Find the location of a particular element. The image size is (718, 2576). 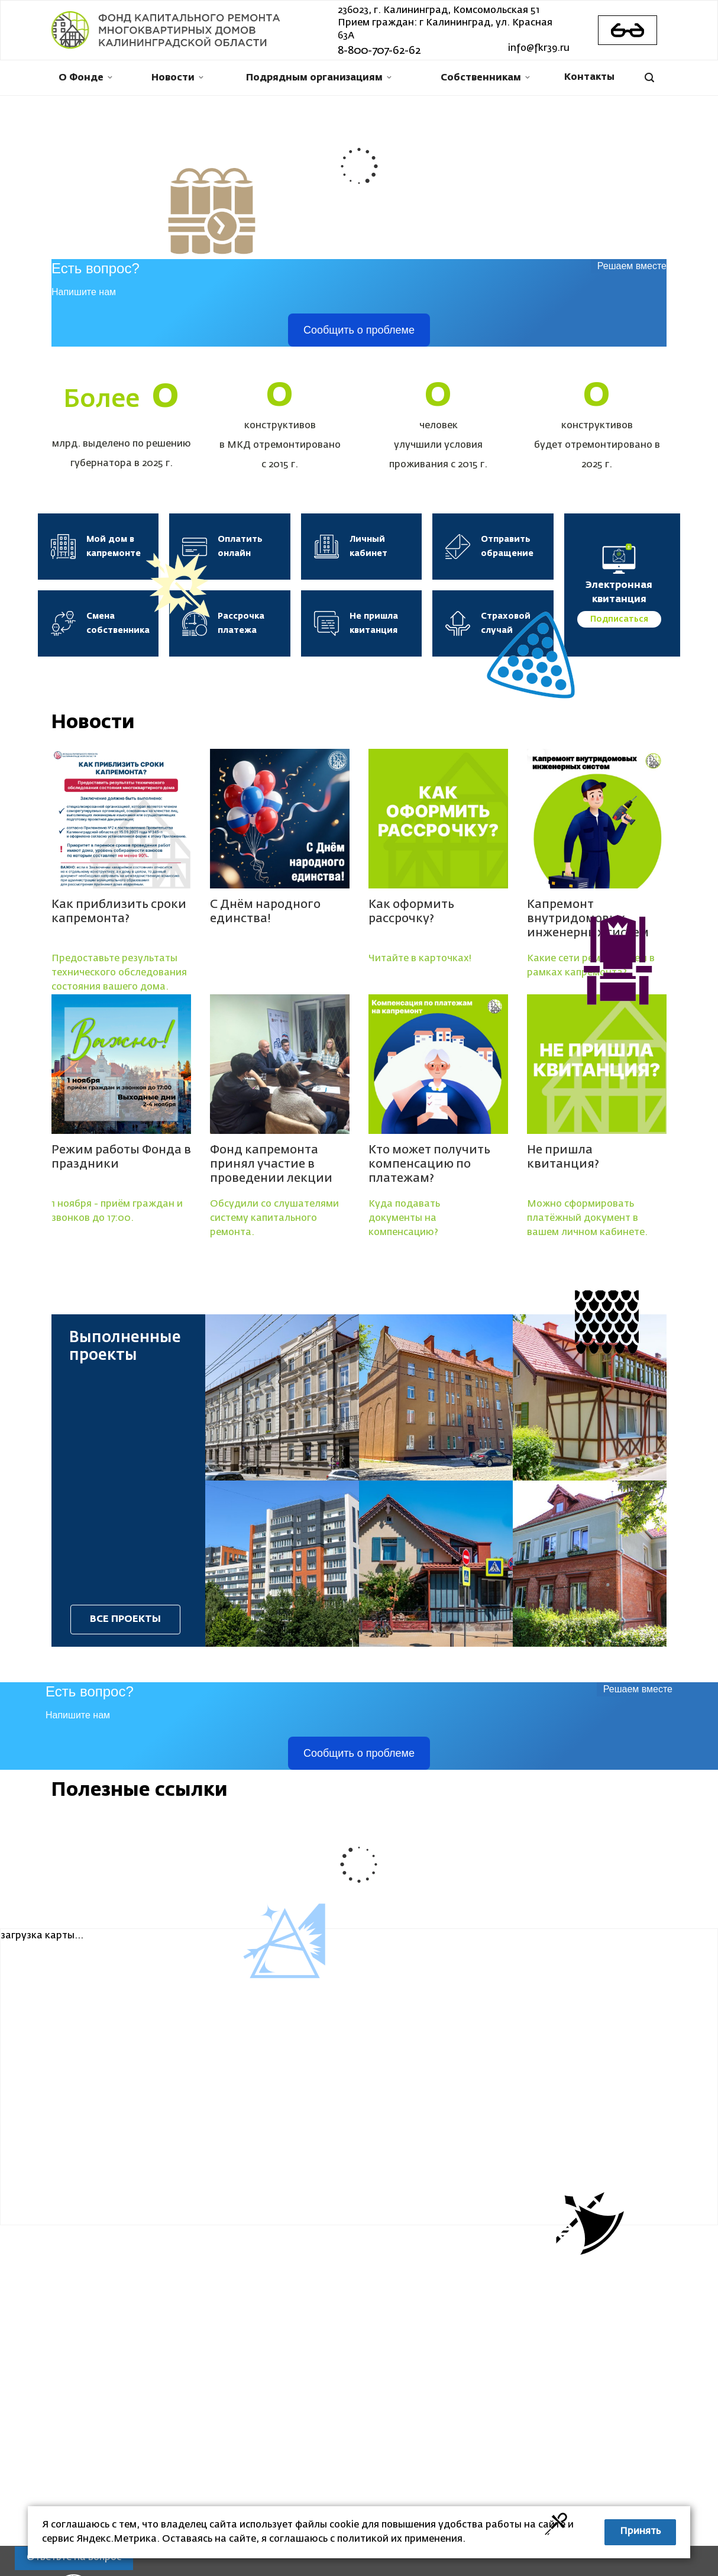

select halberd weapon in game inventory is located at coordinates (590, 2223).